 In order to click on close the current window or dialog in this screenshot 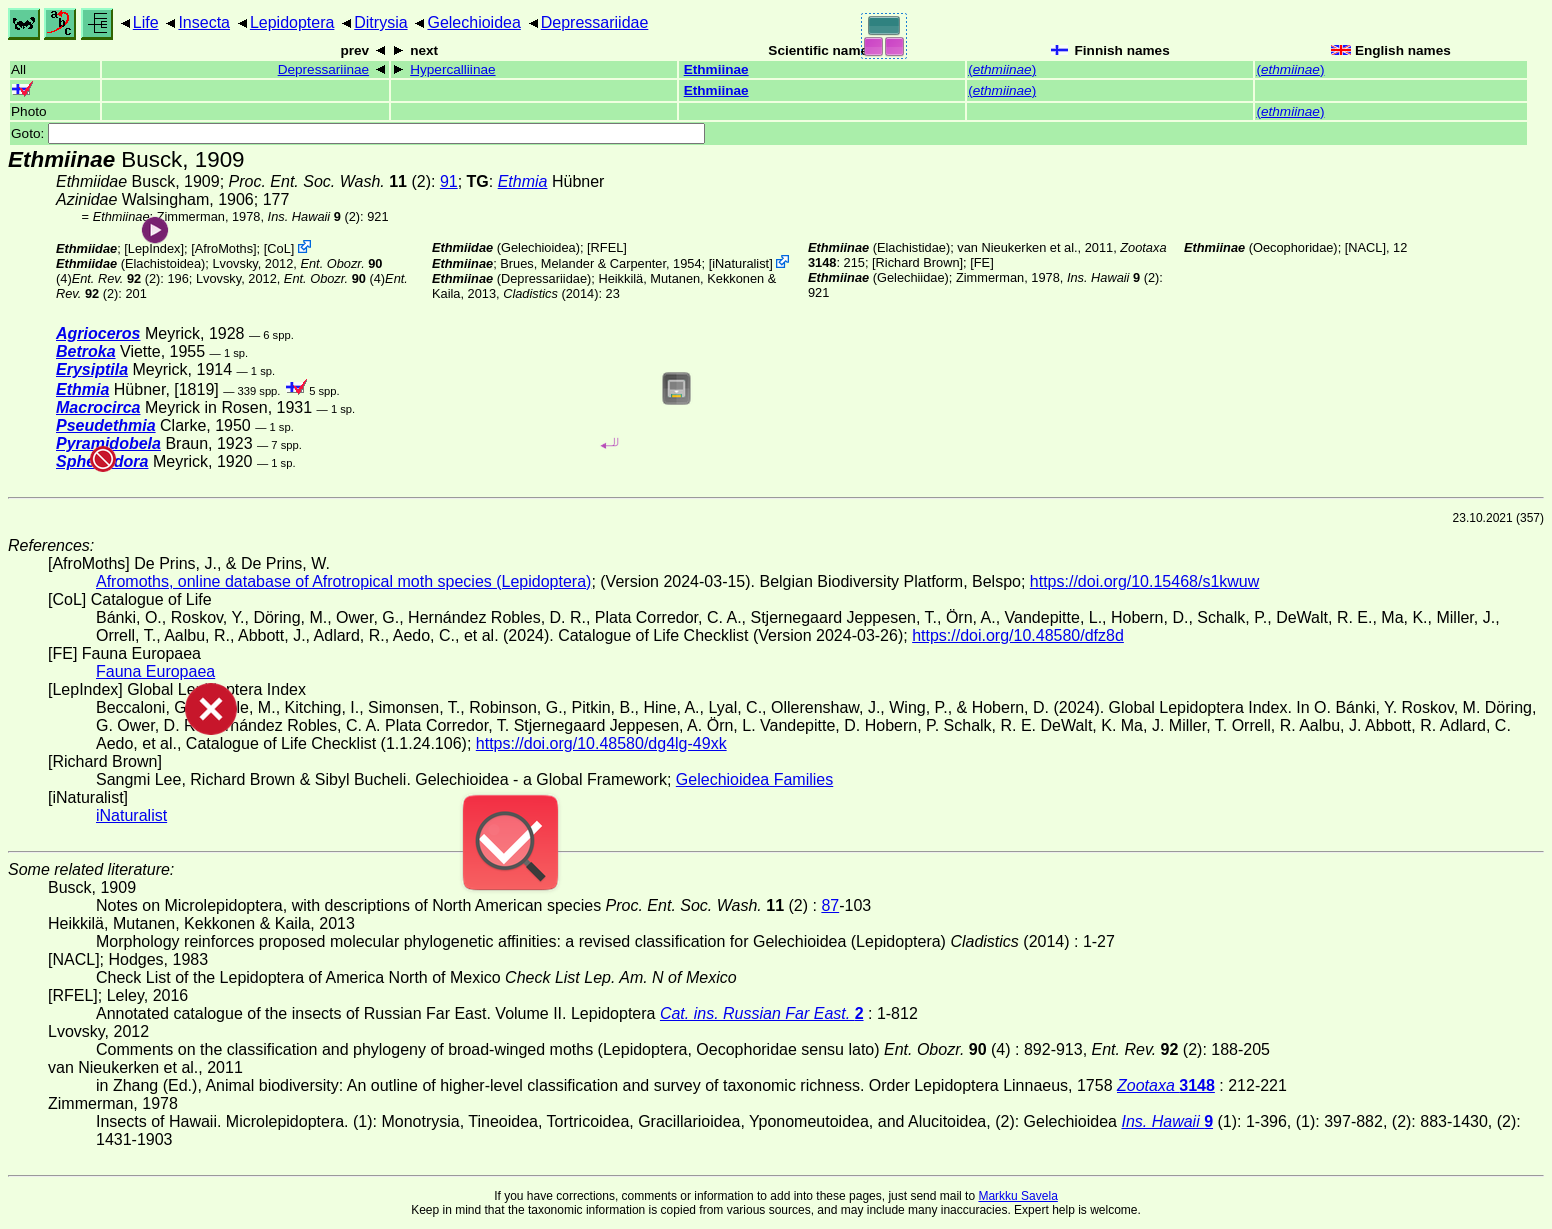, I will do `click(211, 709)`.